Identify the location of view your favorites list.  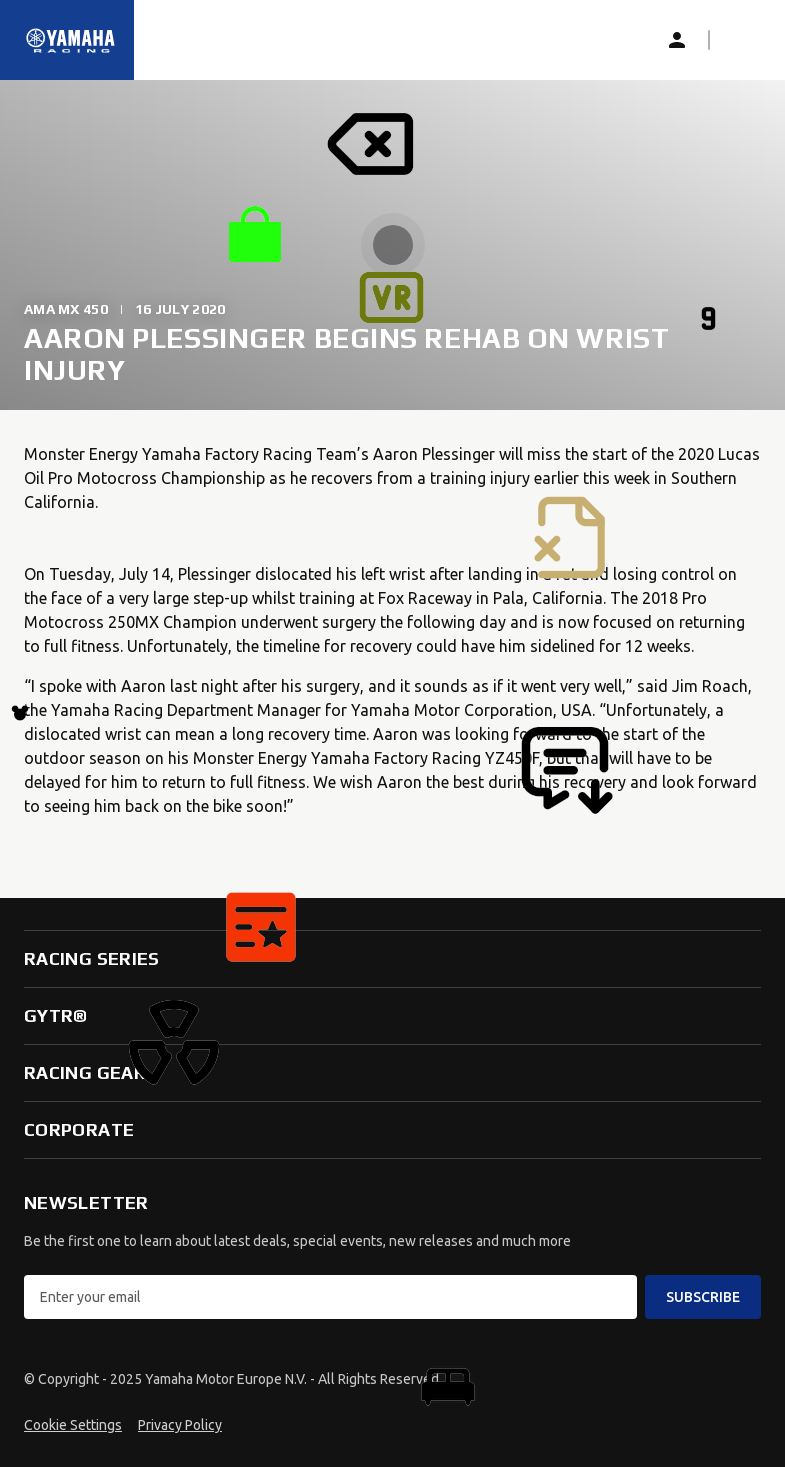
(261, 927).